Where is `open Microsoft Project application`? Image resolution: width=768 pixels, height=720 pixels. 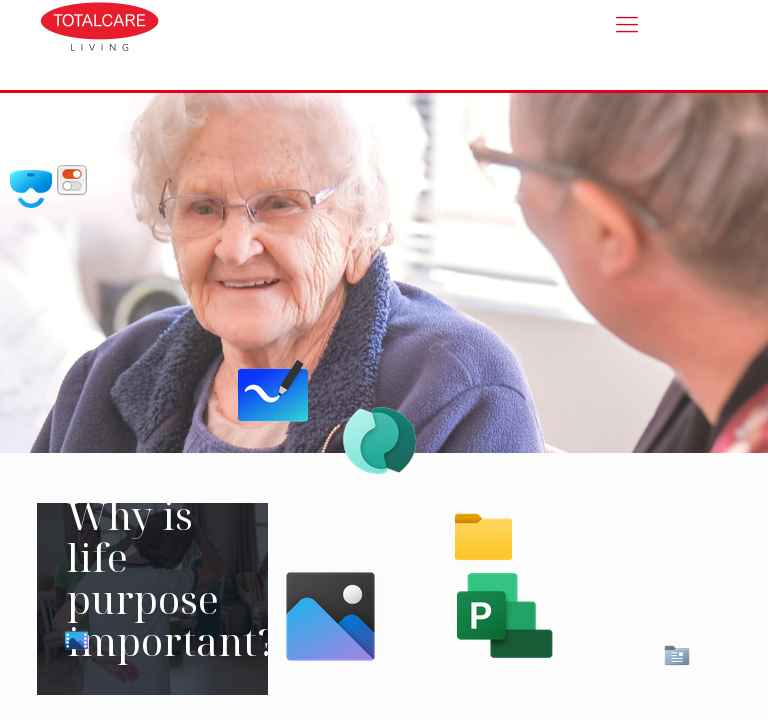
open Microsoft Project application is located at coordinates (505, 615).